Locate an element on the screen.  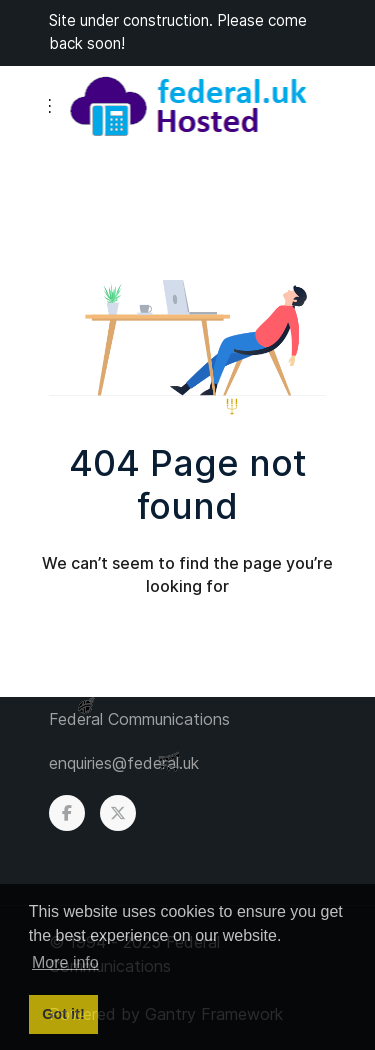
use a potion or consumable item is located at coordinates (86, 705).